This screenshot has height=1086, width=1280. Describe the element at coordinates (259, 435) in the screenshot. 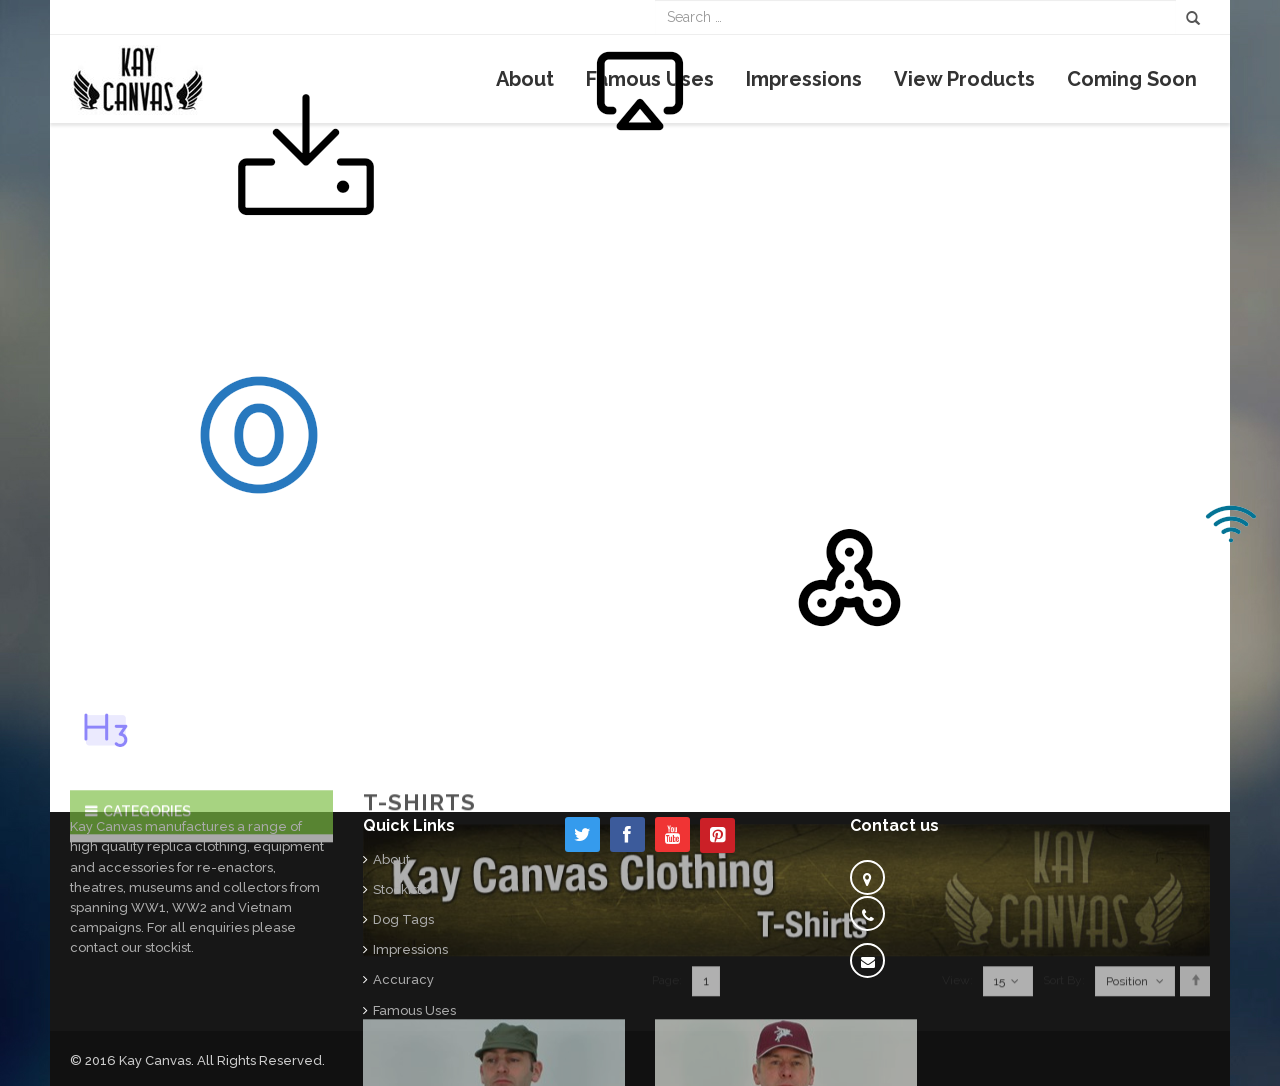

I see `indicates zero items or notifications` at that location.